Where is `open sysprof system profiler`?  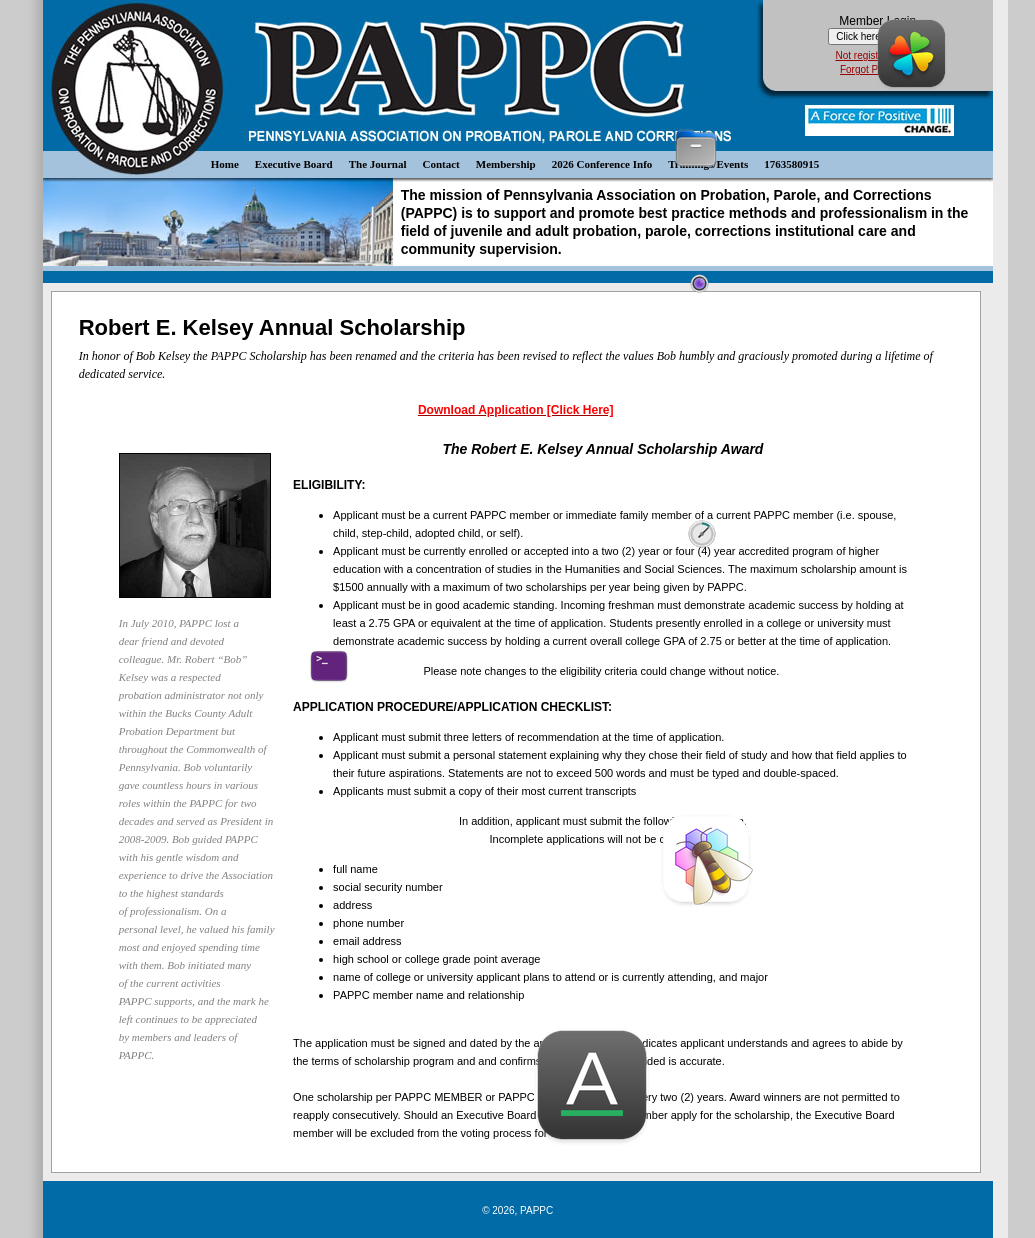 open sysprof system profiler is located at coordinates (702, 534).